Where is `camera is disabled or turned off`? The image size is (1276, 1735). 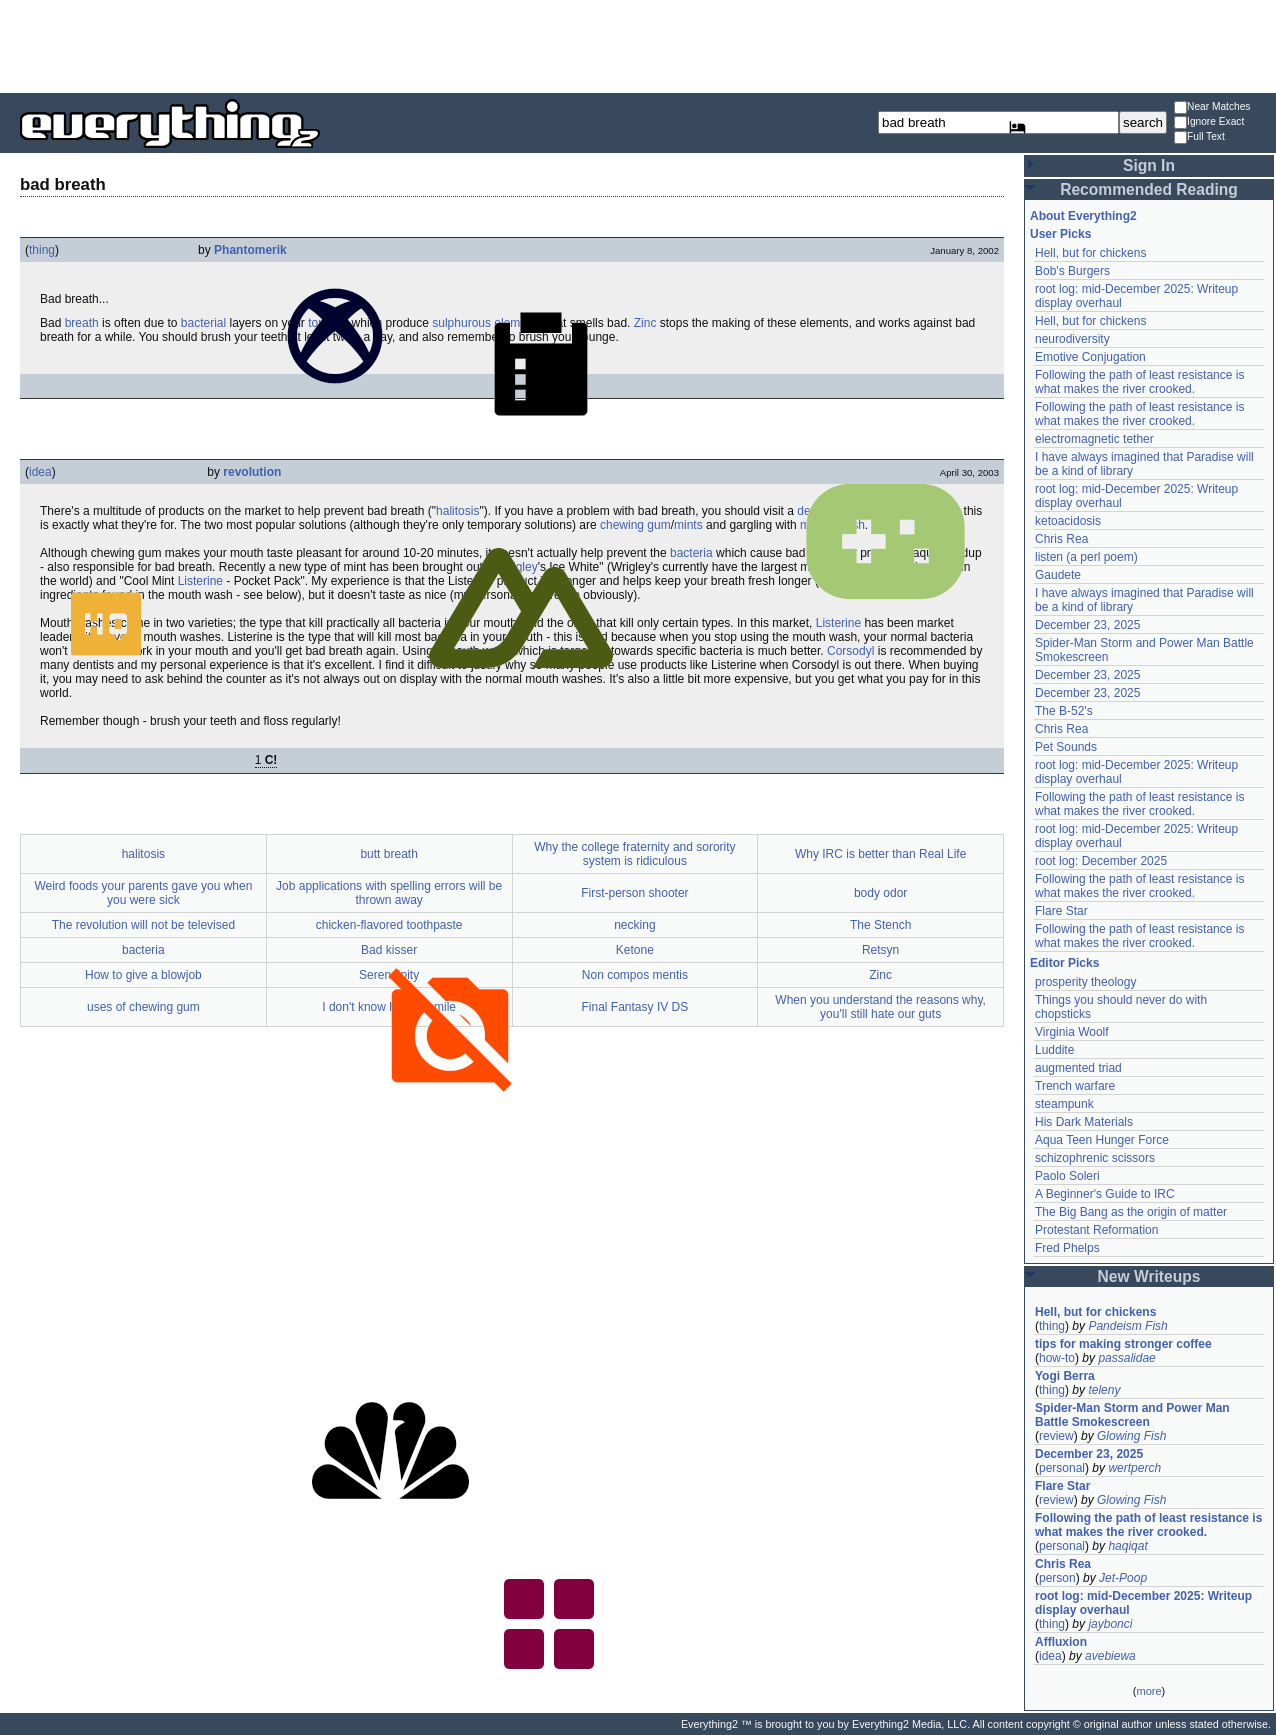 camera is disabled or turned off is located at coordinates (450, 1030).